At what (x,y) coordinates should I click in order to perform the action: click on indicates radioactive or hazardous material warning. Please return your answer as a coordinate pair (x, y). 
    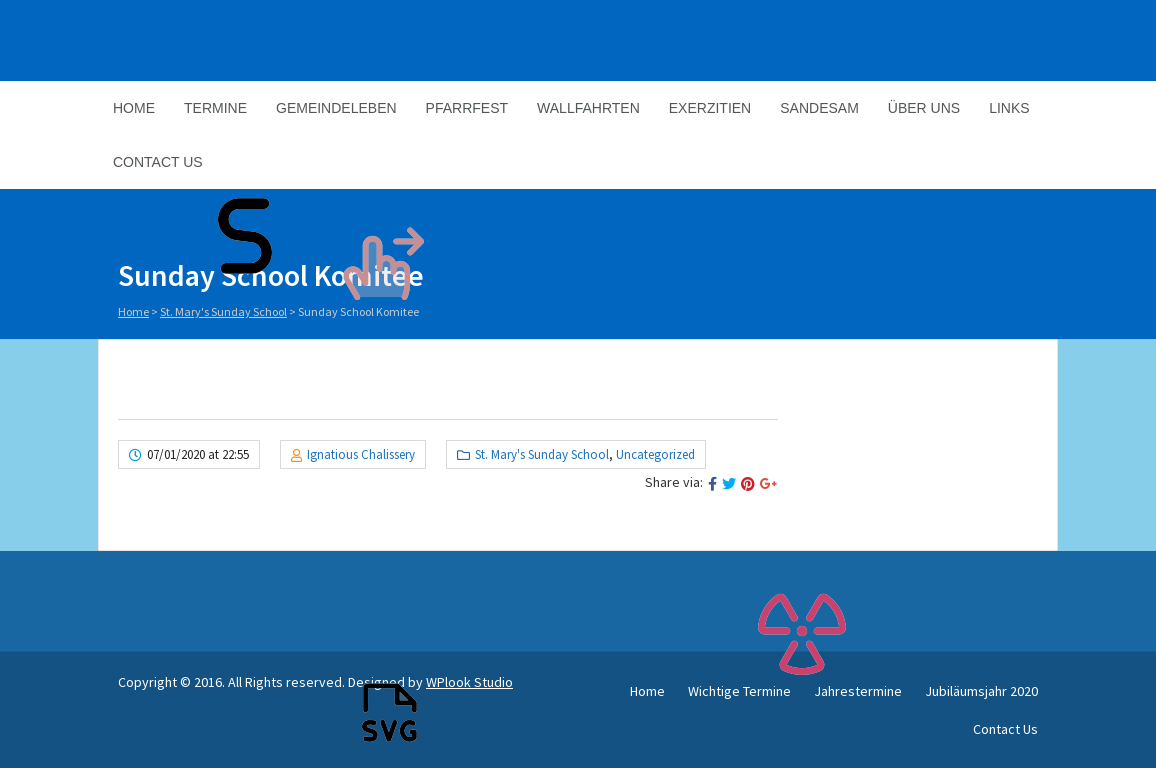
    Looking at the image, I should click on (802, 631).